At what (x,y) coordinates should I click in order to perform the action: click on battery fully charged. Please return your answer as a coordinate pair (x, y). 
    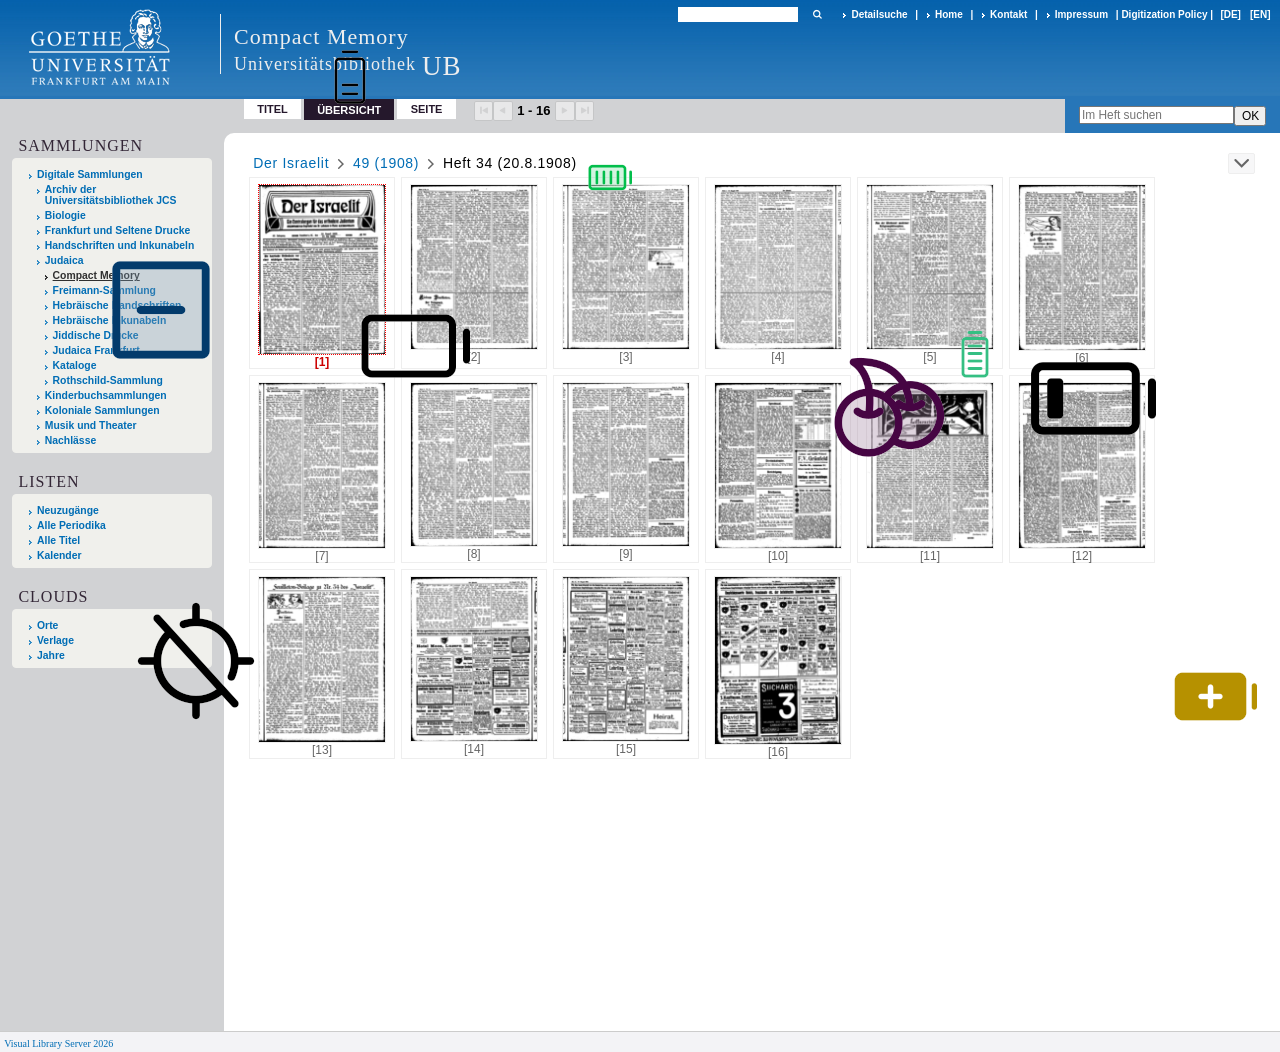
    Looking at the image, I should click on (975, 355).